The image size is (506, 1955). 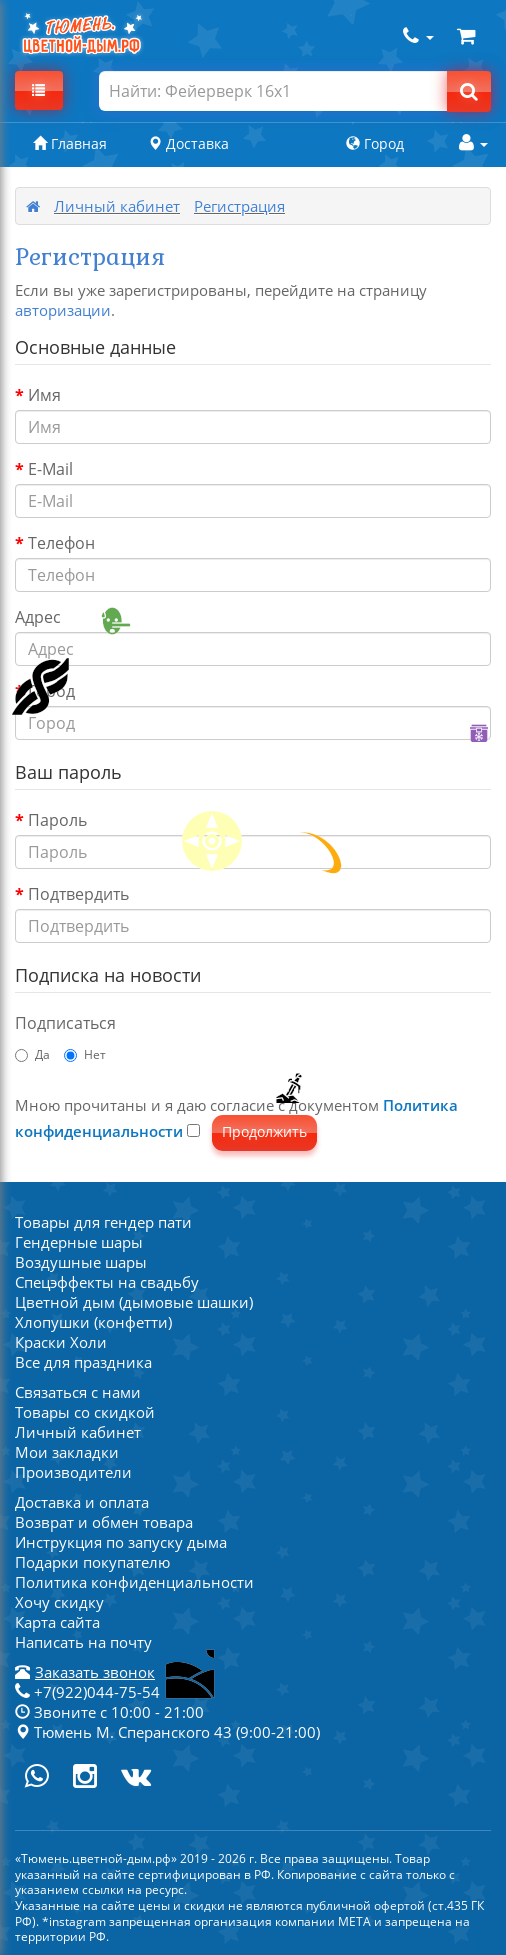 I want to click on indicates a connection or link between items, so click(x=40, y=686).